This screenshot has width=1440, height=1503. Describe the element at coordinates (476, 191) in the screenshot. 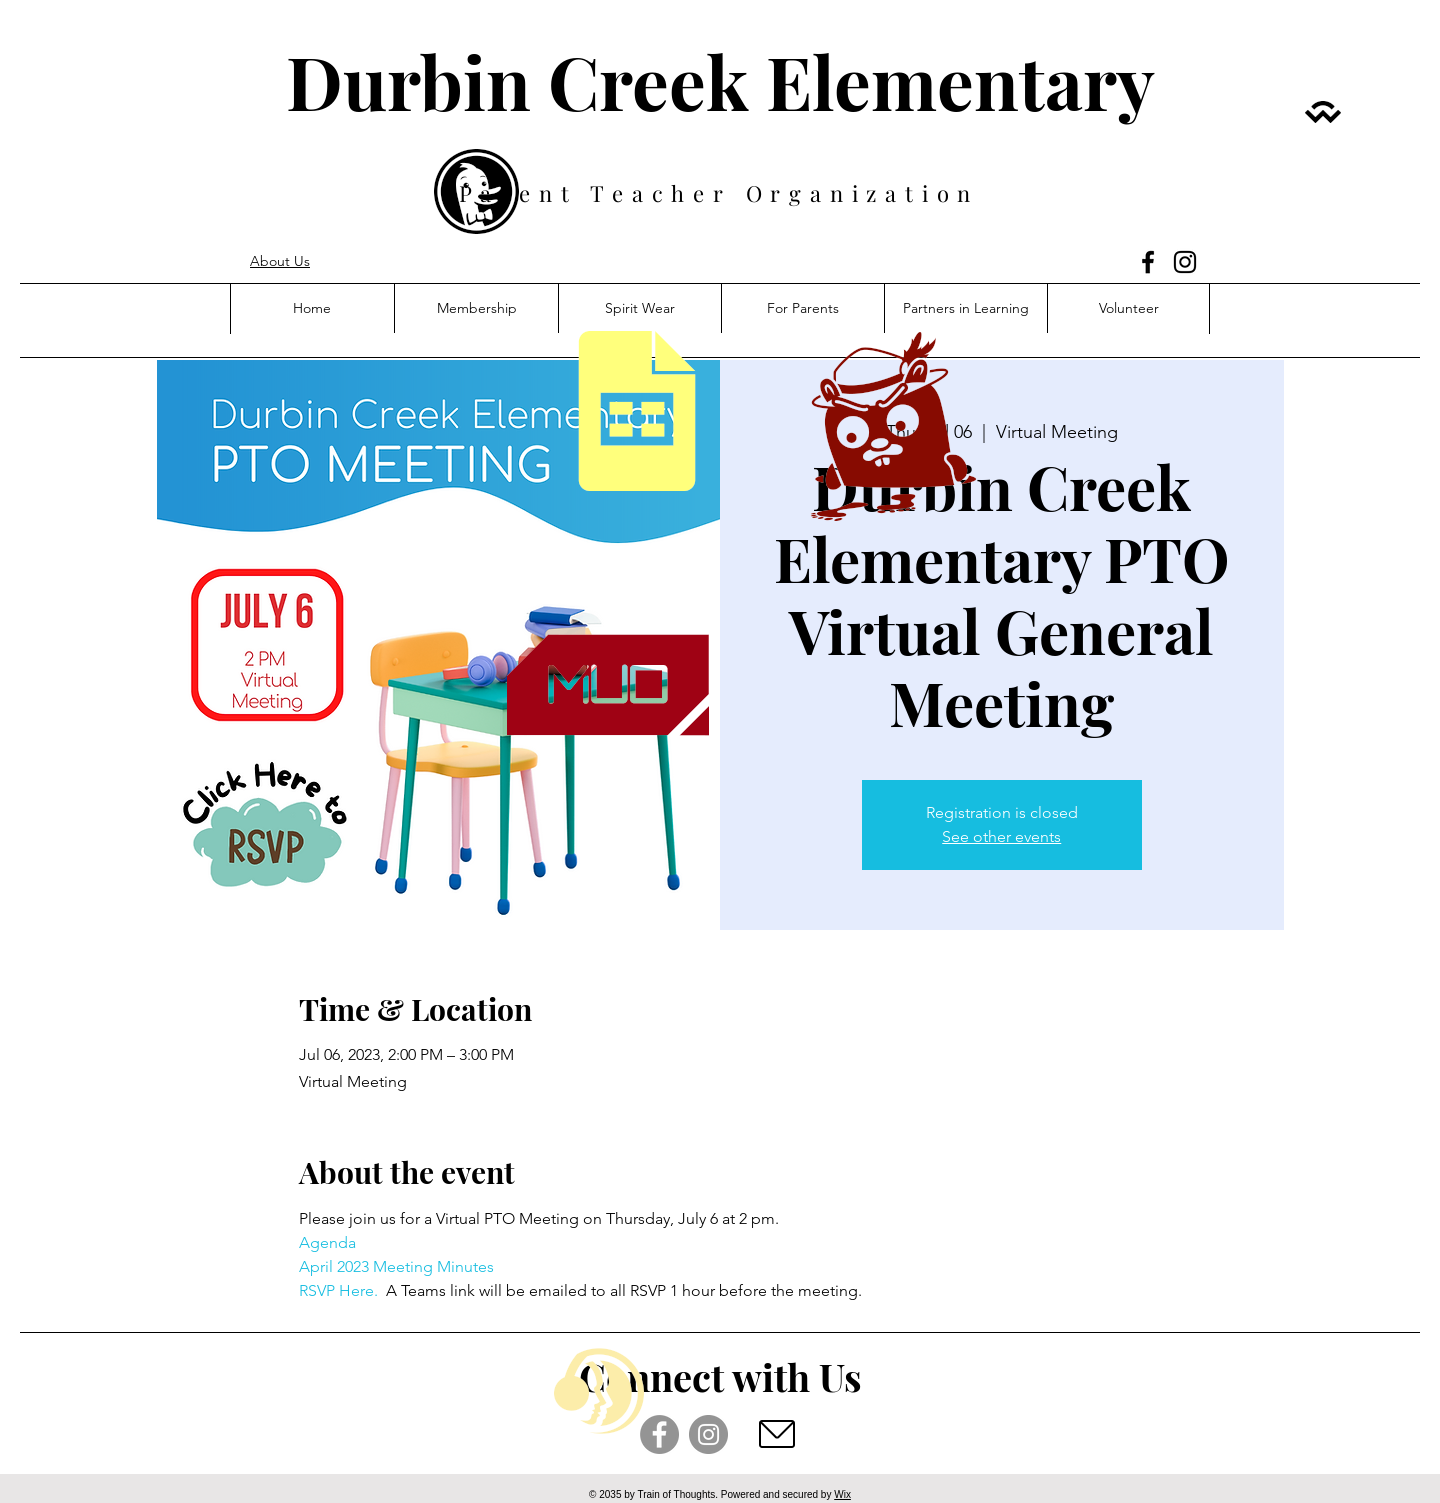

I see `open duckduckgo search engine` at that location.